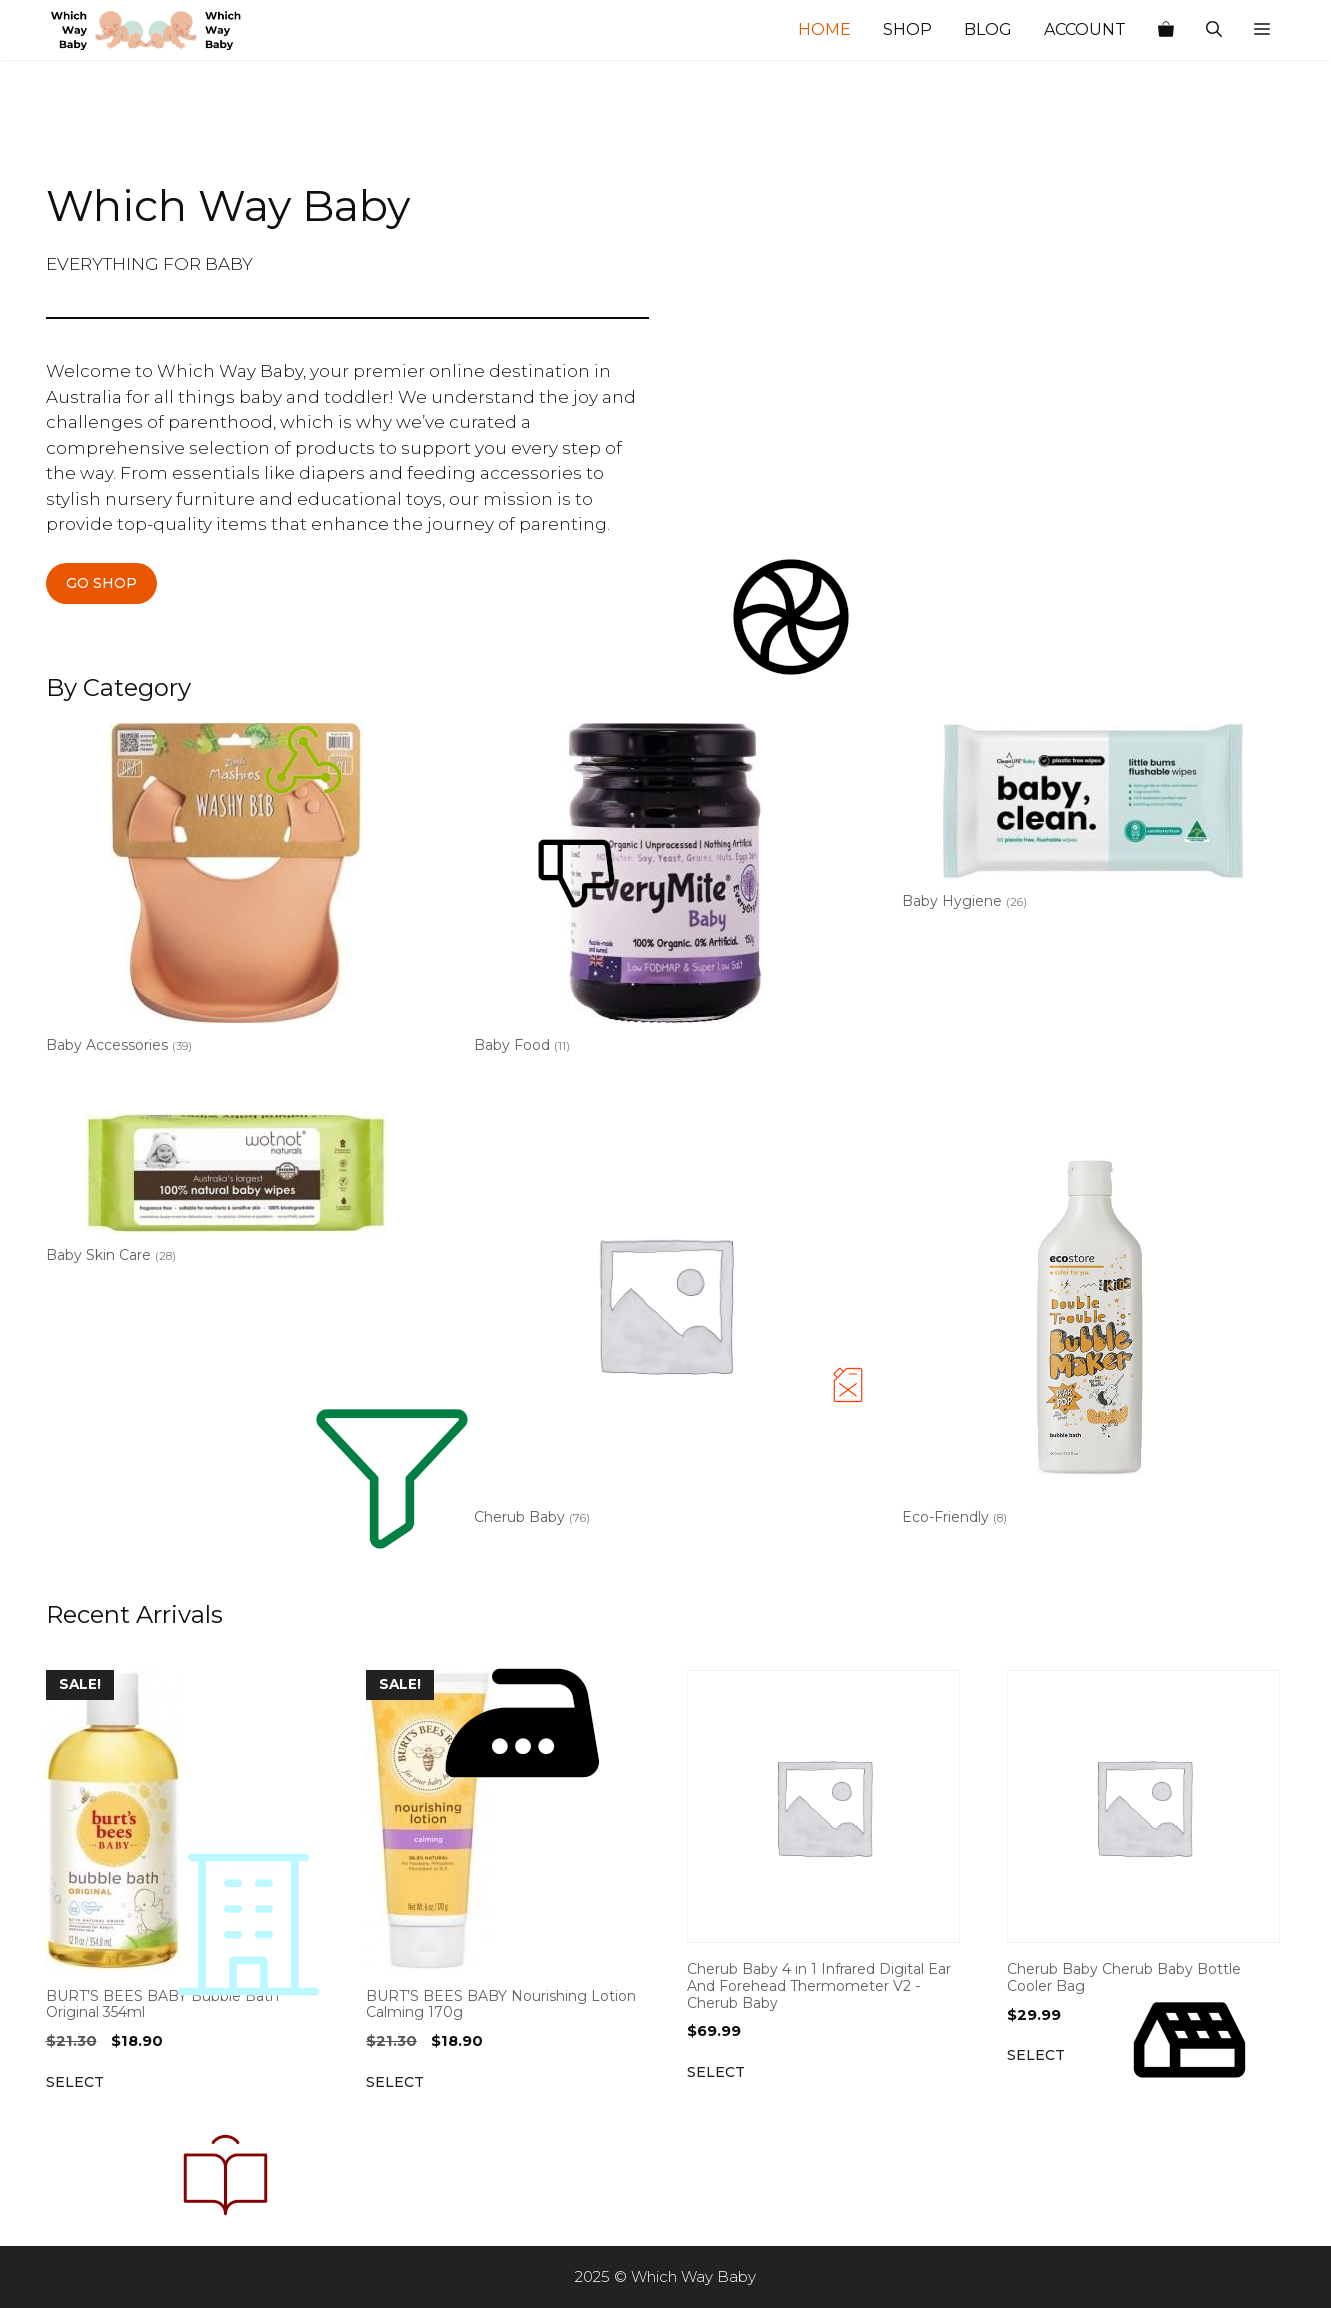 This screenshot has height=2308, width=1331. I want to click on indicates loading or processing in progress, so click(791, 617).